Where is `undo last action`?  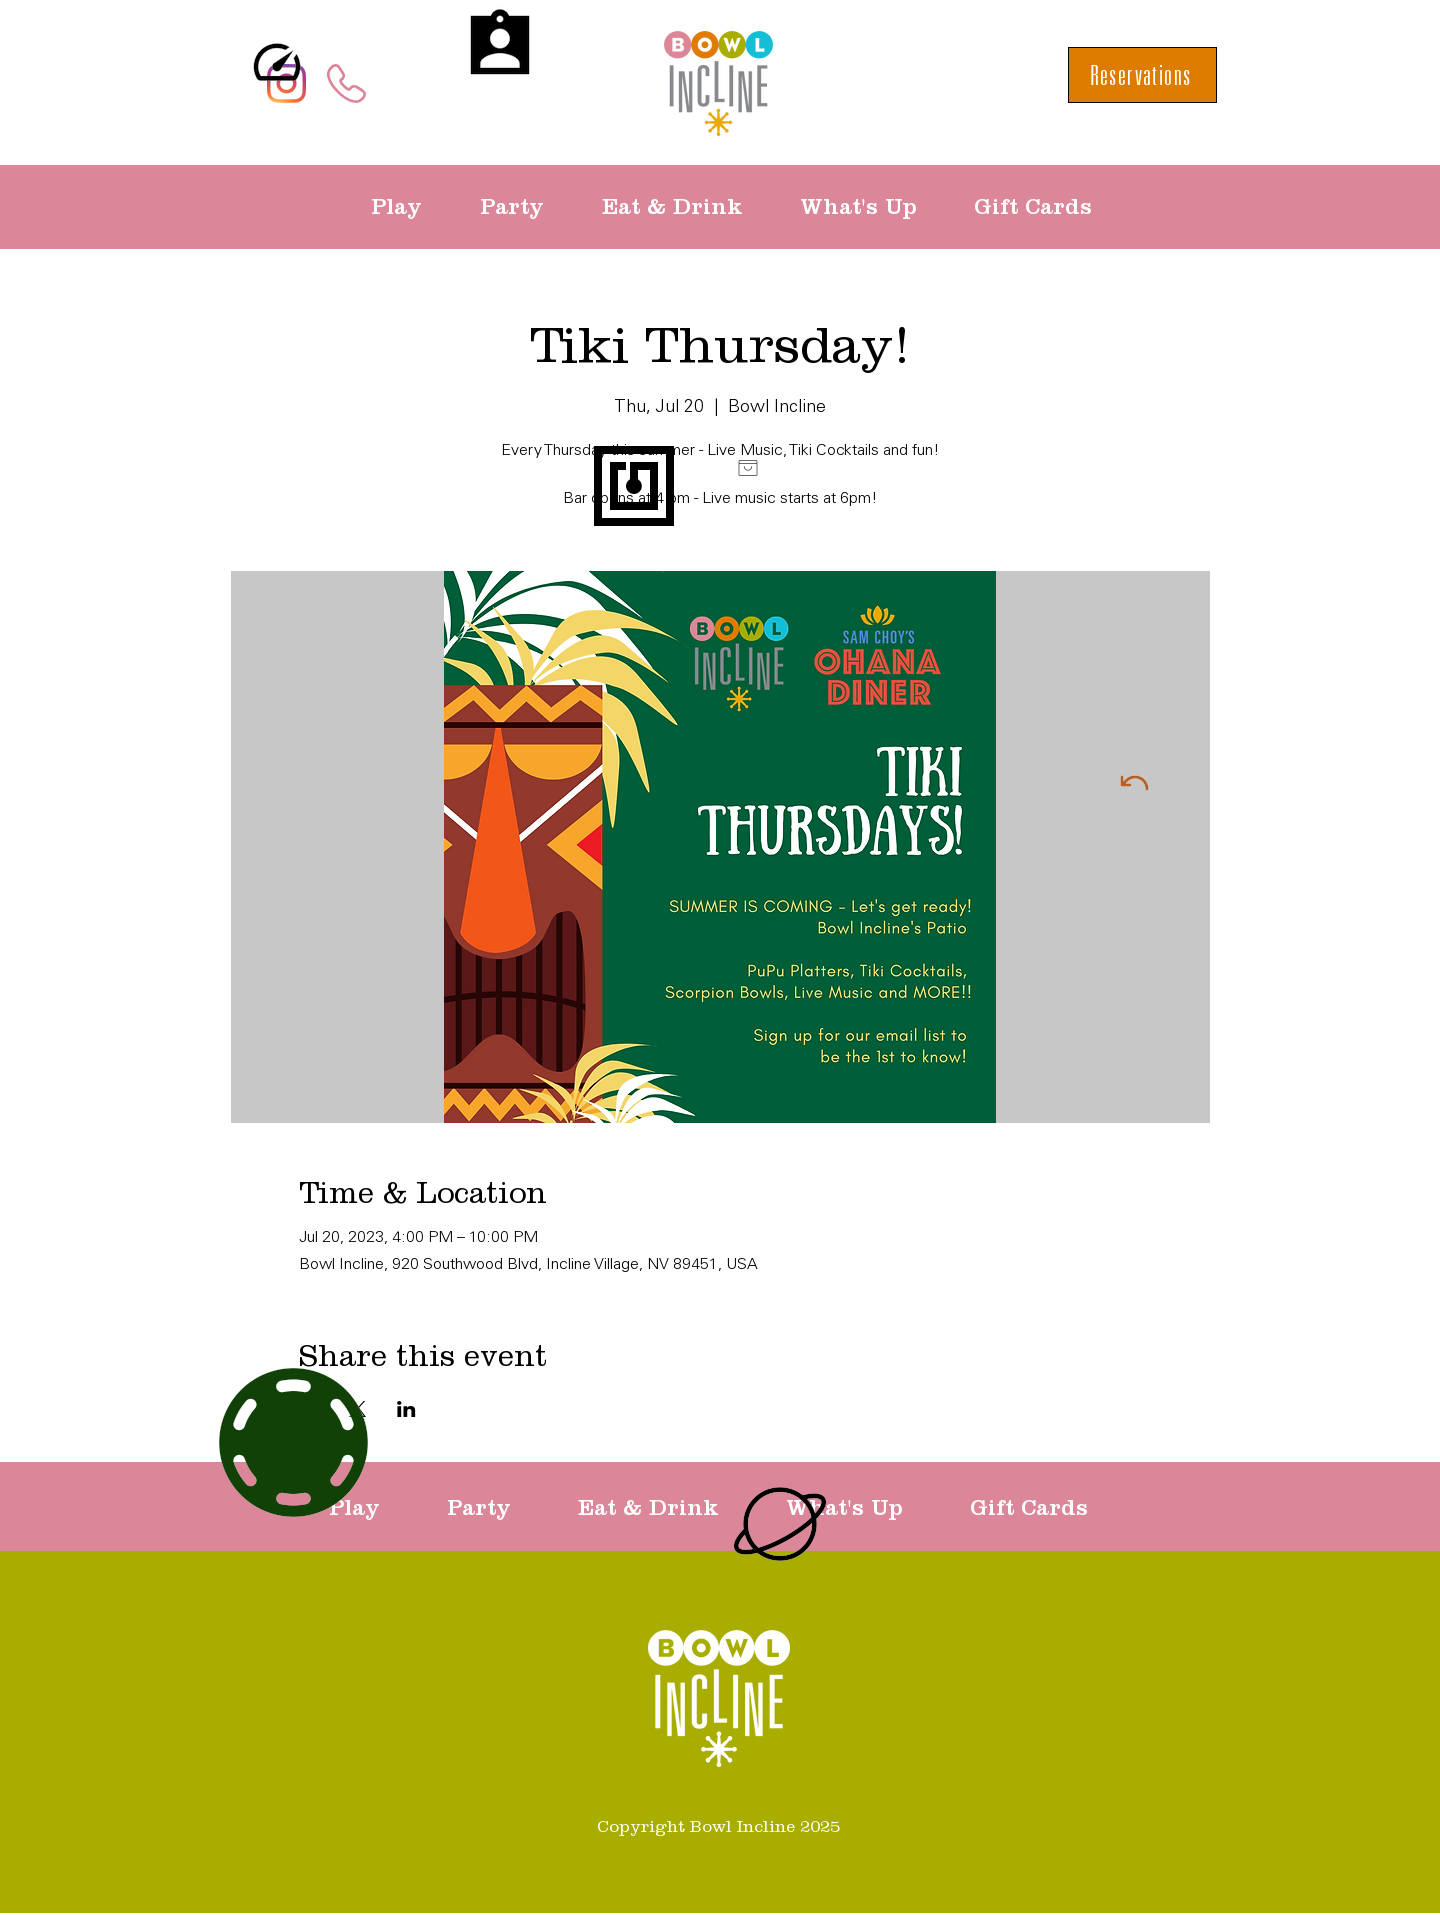
undo last action is located at coordinates (1135, 782).